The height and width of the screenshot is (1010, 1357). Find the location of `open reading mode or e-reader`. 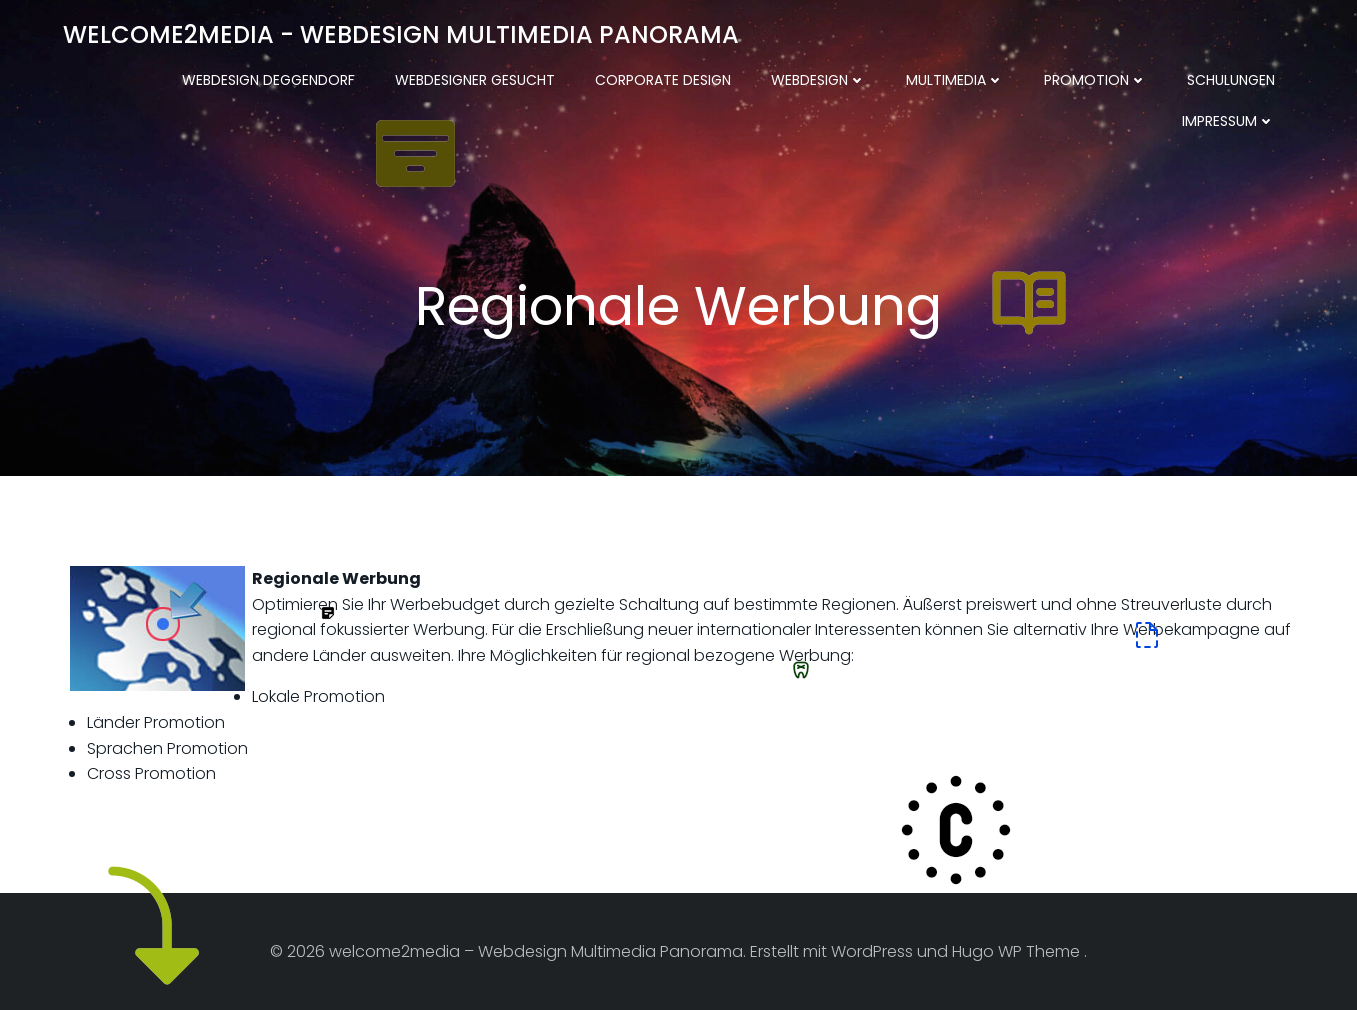

open reading mode or e-reader is located at coordinates (1029, 298).